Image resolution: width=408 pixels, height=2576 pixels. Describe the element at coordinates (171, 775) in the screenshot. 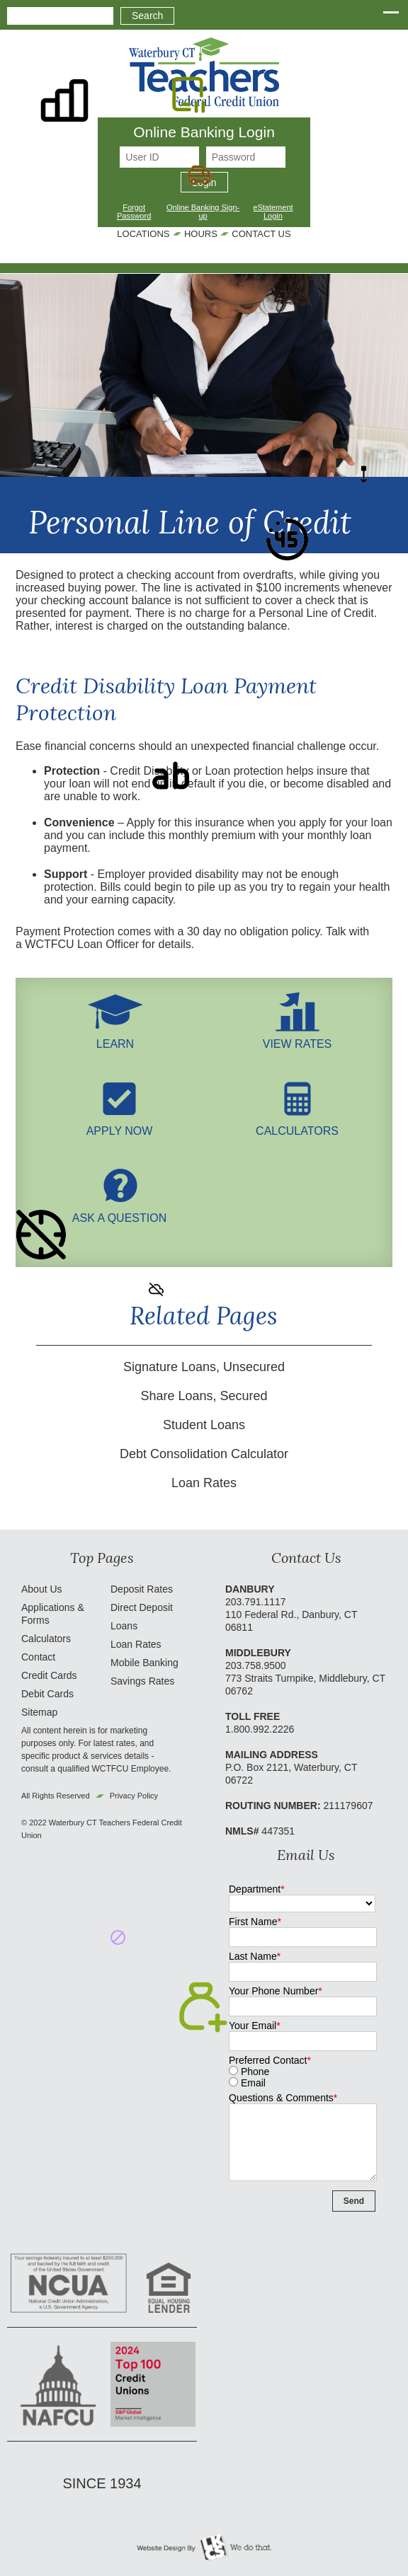

I see `switch to latin alphabet input` at that location.